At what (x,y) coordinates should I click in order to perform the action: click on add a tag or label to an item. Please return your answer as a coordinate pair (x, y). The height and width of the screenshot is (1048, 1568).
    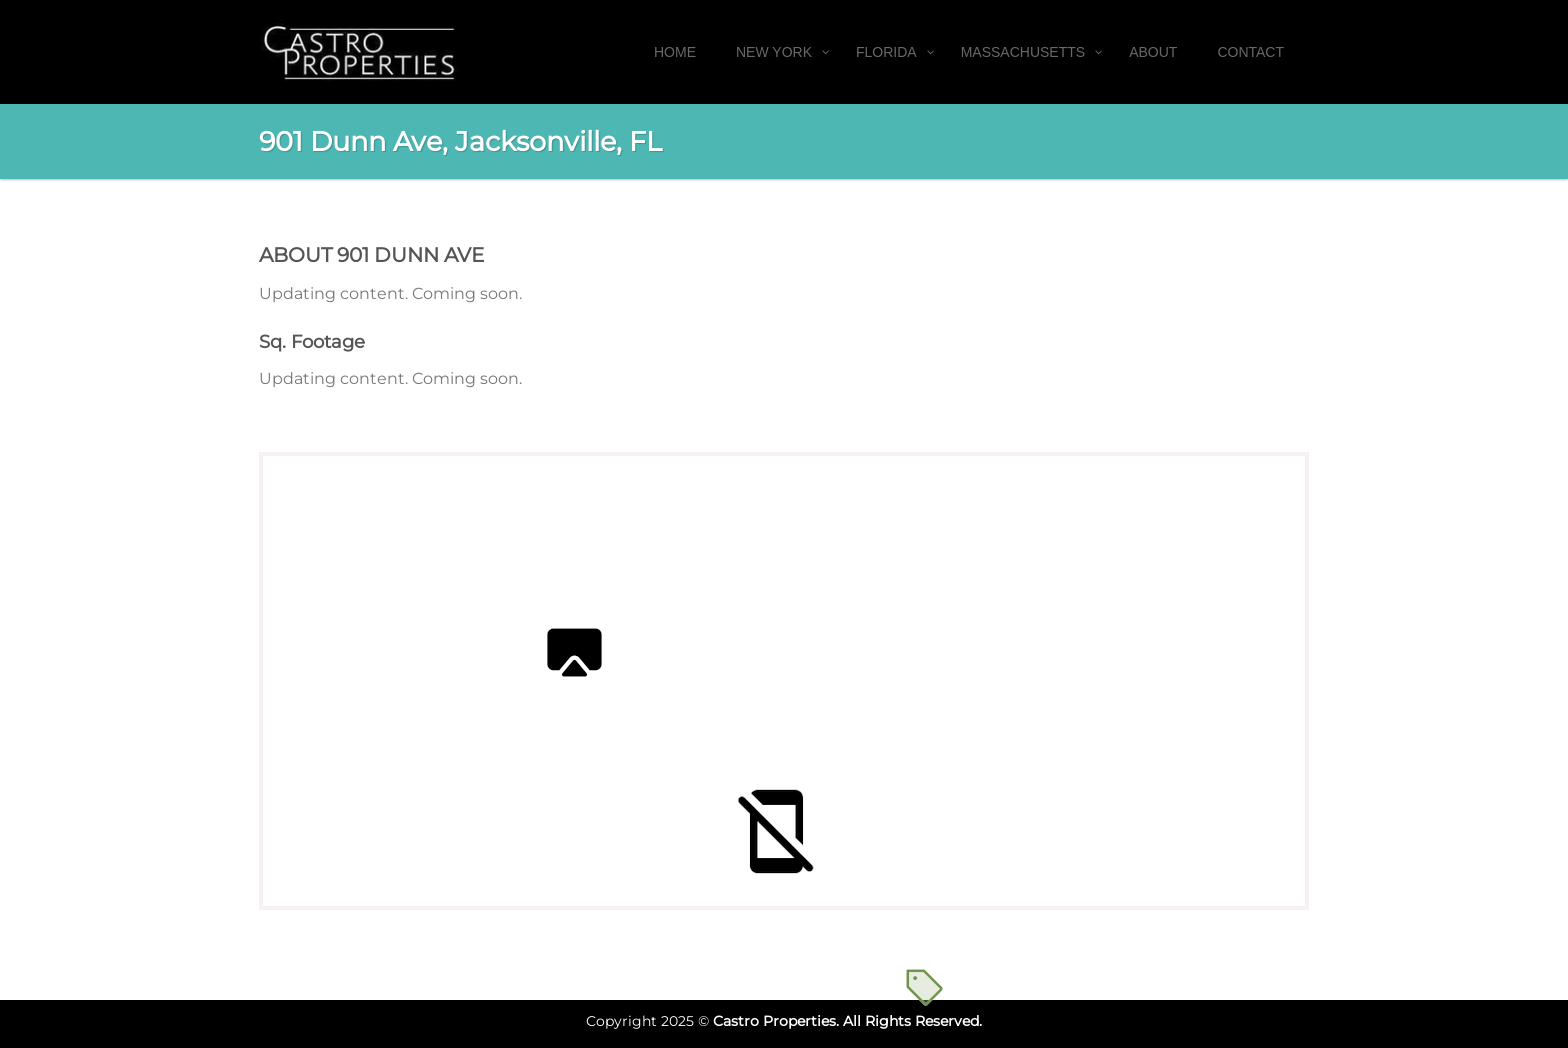
    Looking at the image, I should click on (922, 985).